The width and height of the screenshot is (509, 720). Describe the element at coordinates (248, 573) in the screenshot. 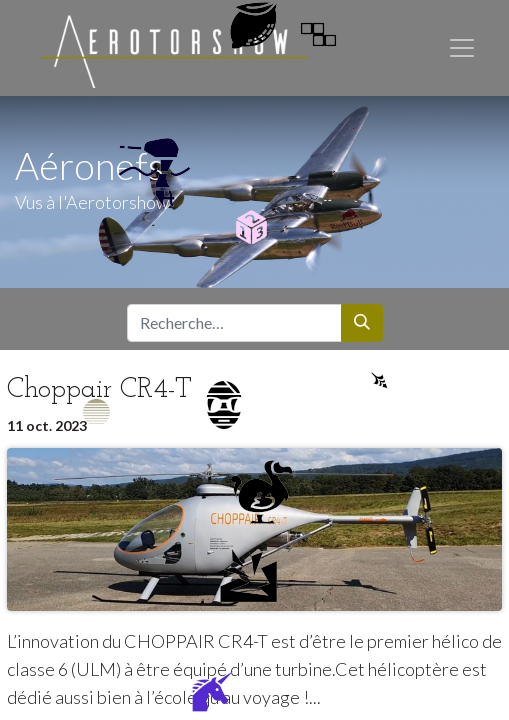

I see `indicates structural damage or crack detected` at that location.